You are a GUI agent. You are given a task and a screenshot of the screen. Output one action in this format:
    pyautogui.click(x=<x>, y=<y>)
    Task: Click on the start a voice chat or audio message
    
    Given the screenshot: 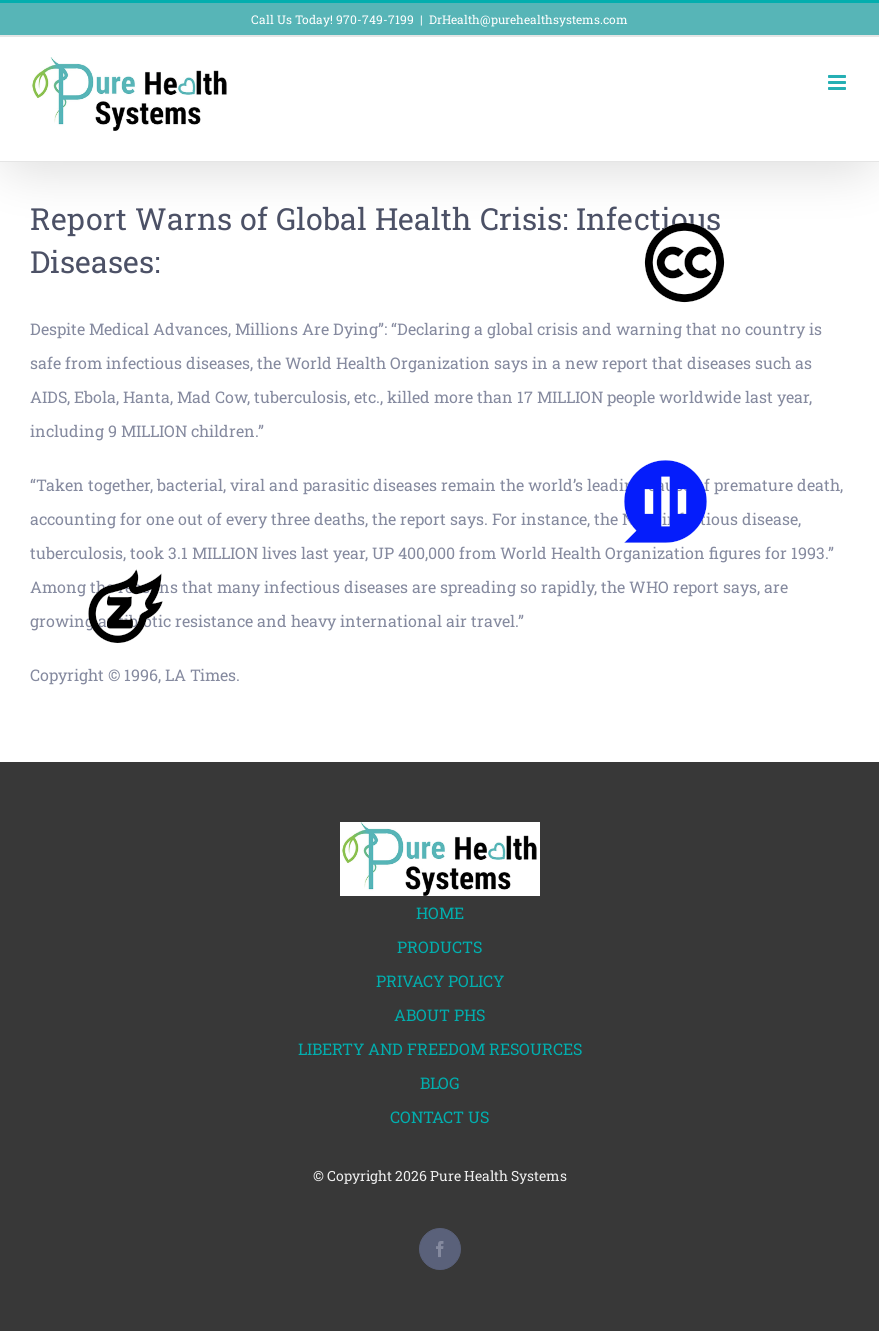 What is the action you would take?
    pyautogui.click(x=665, y=501)
    